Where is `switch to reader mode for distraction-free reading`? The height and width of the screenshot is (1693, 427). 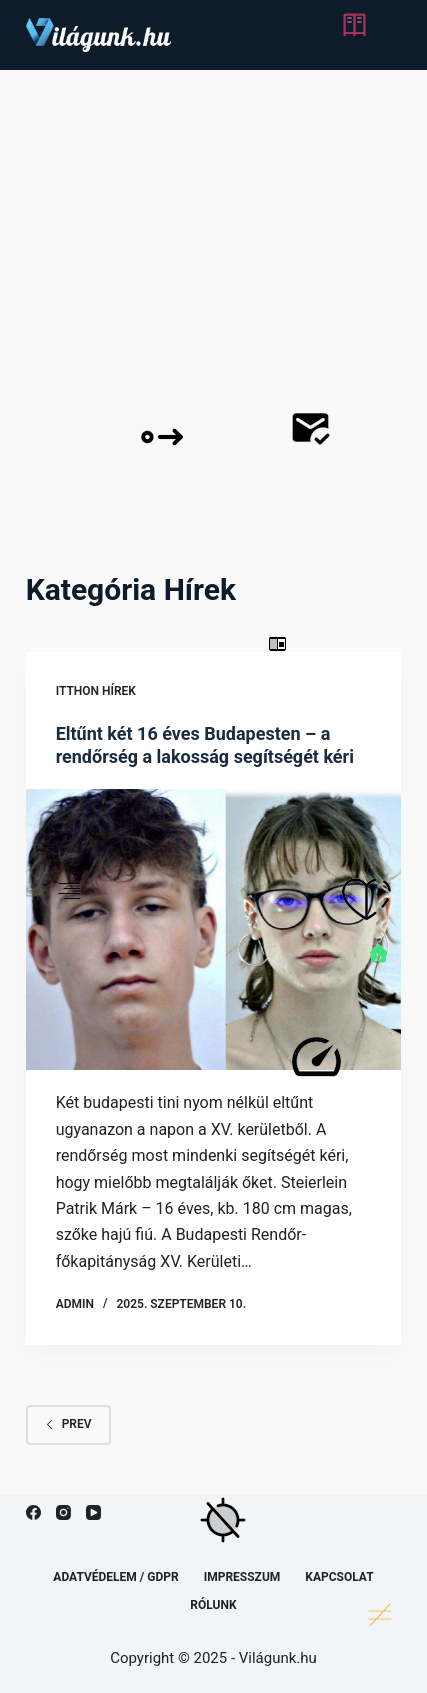 switch to reader mode for distraction-free reading is located at coordinates (277, 643).